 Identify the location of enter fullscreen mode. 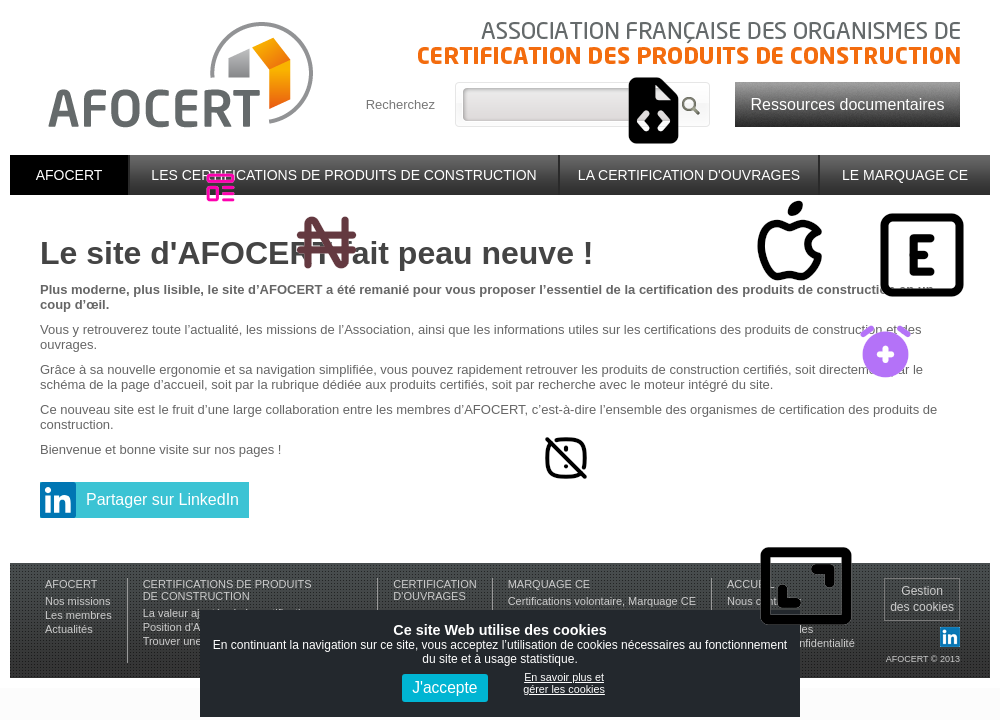
(806, 586).